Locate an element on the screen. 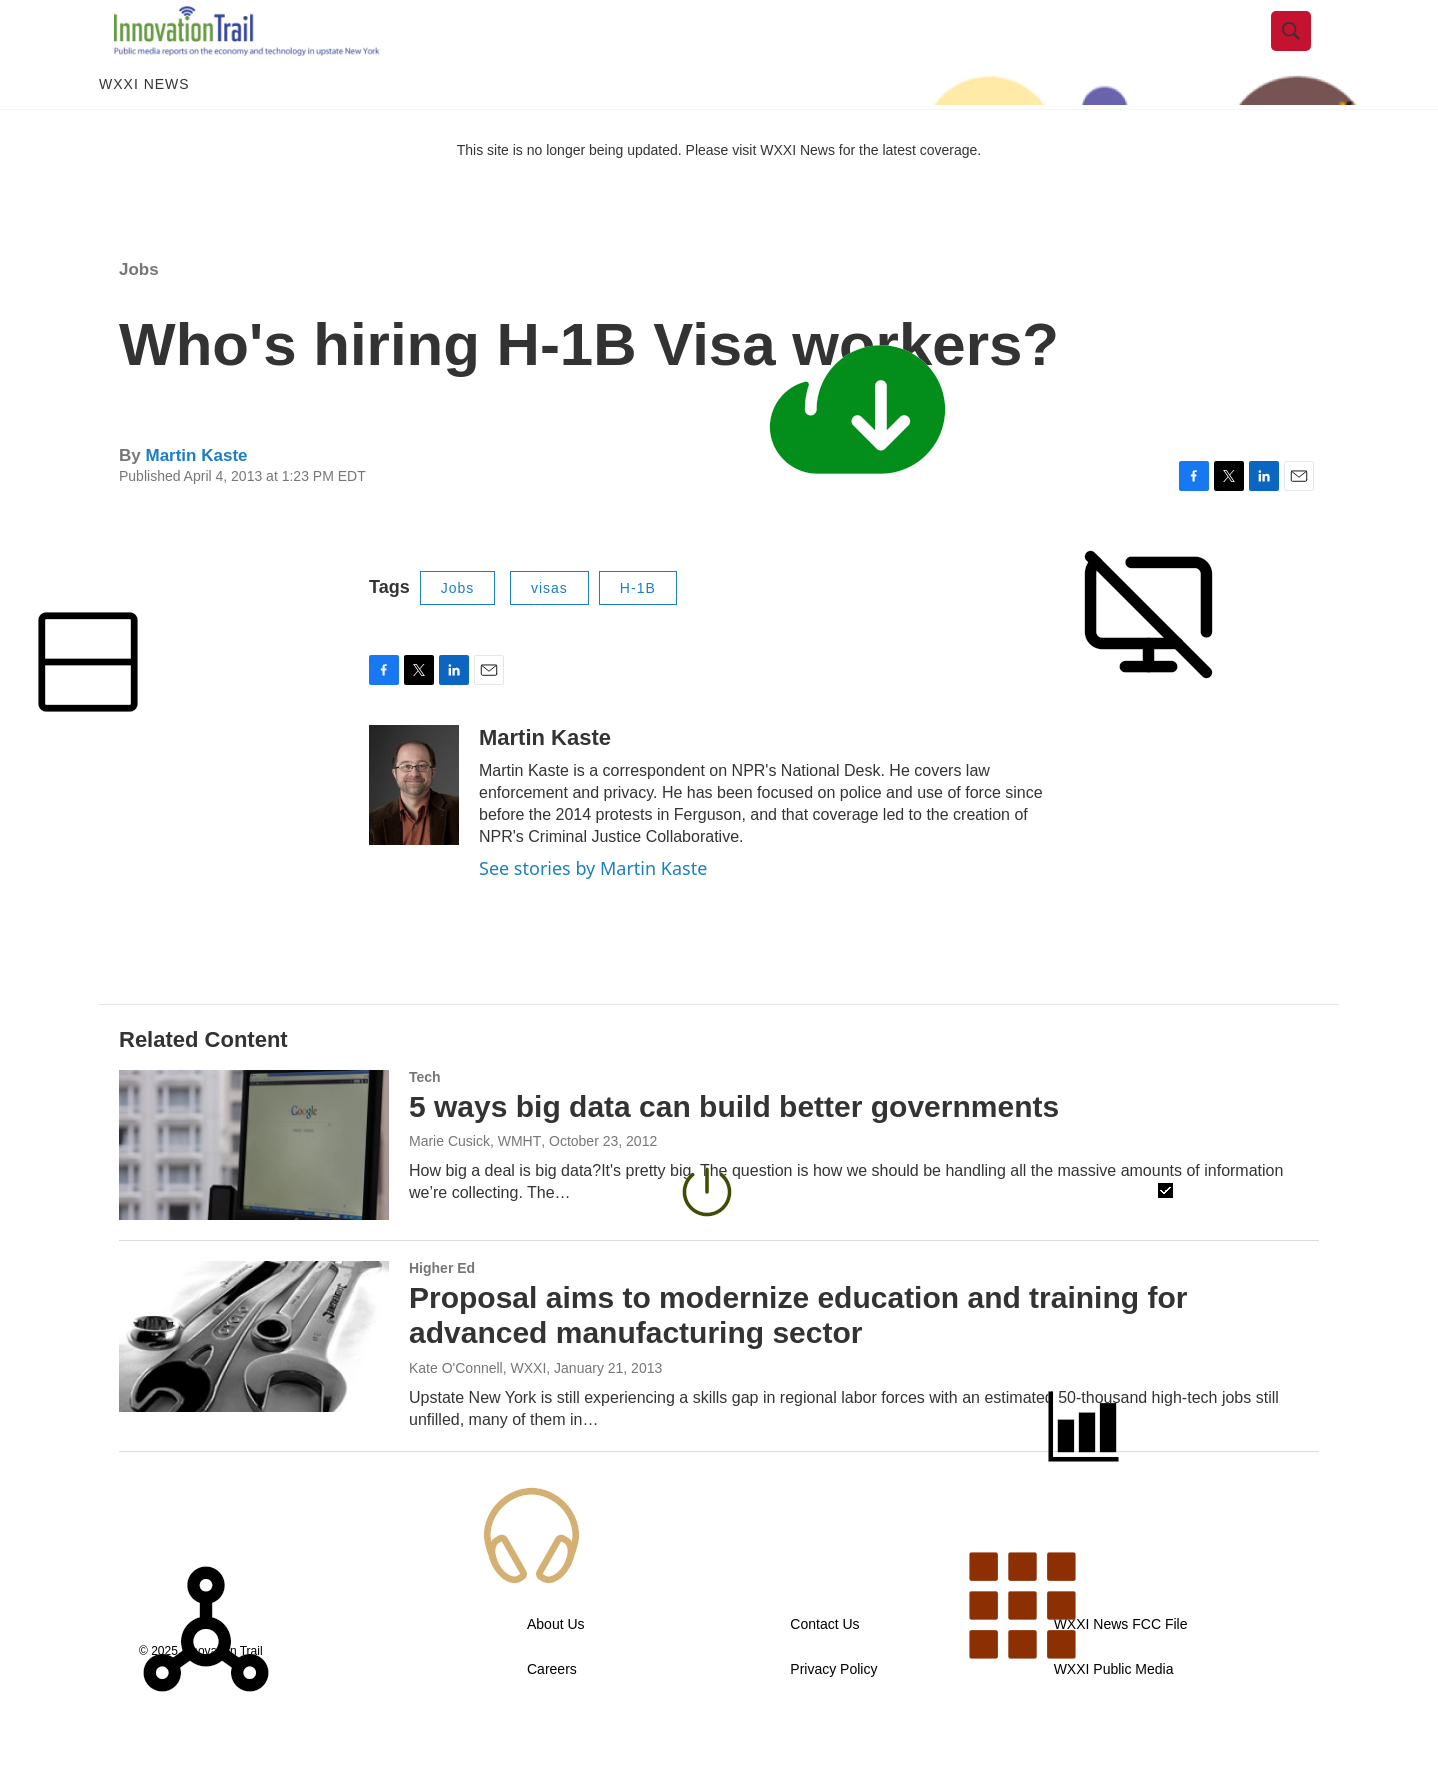 Image resolution: width=1438 pixels, height=1765 pixels. contact customer support is located at coordinates (531, 1535).